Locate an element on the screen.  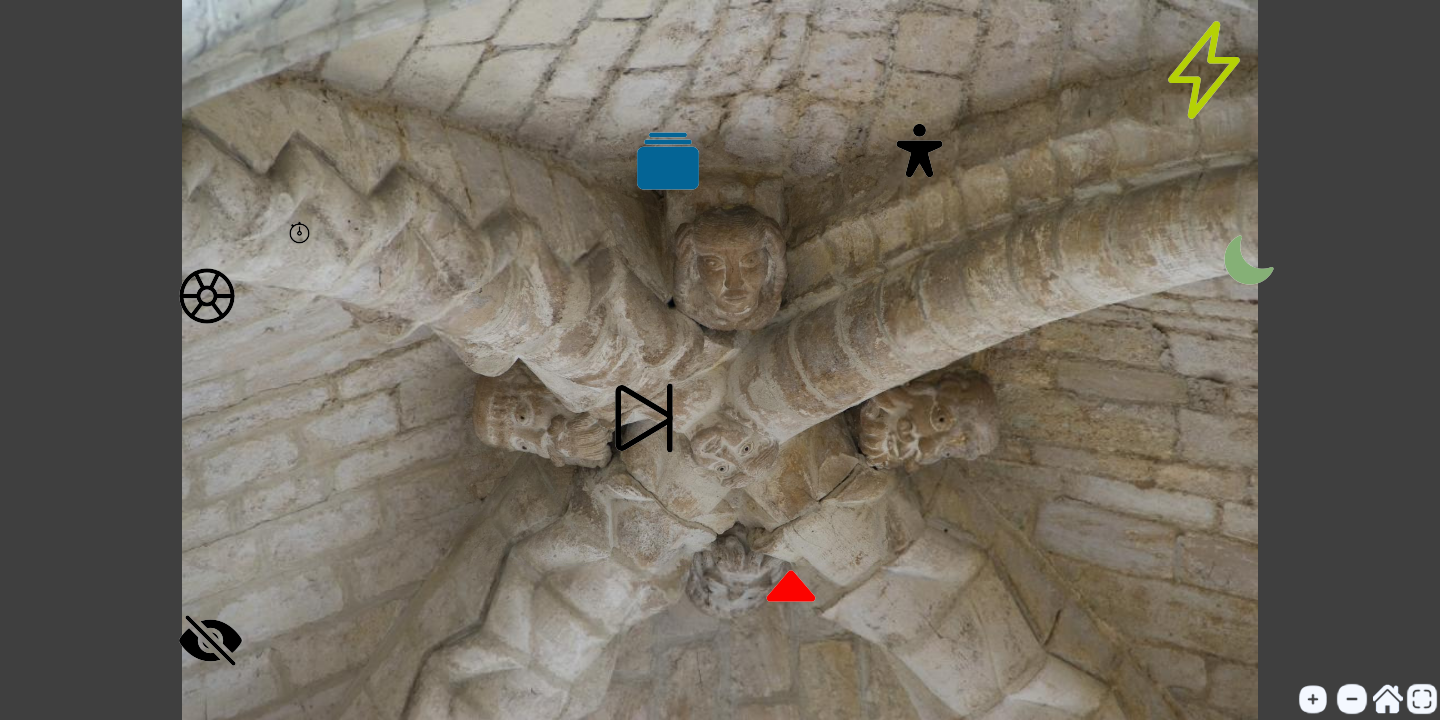
toggle flash on for camera is located at coordinates (1204, 70).